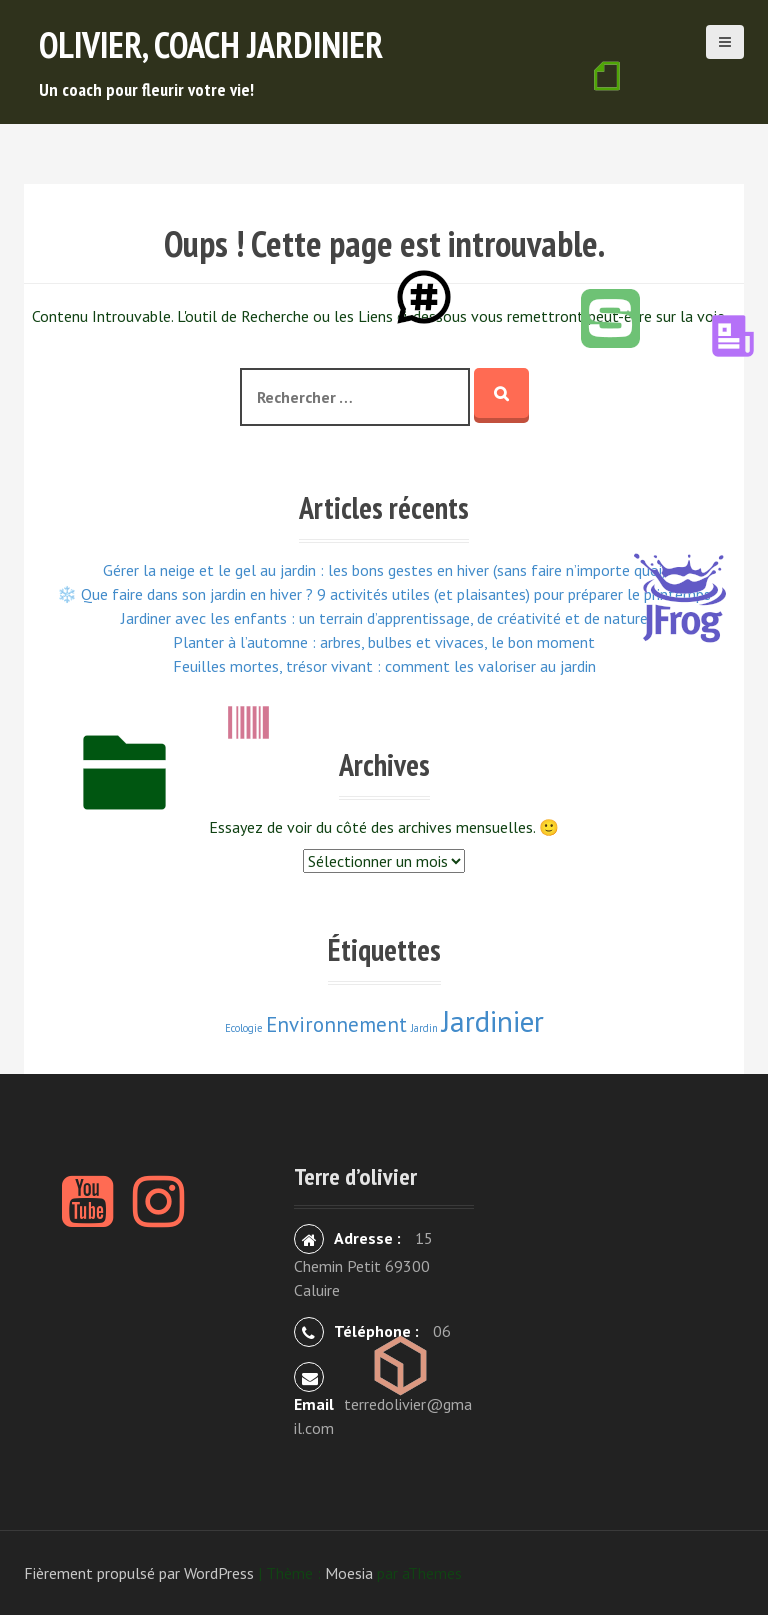  What do you see at coordinates (607, 76) in the screenshot?
I see `view or open a document` at bounding box center [607, 76].